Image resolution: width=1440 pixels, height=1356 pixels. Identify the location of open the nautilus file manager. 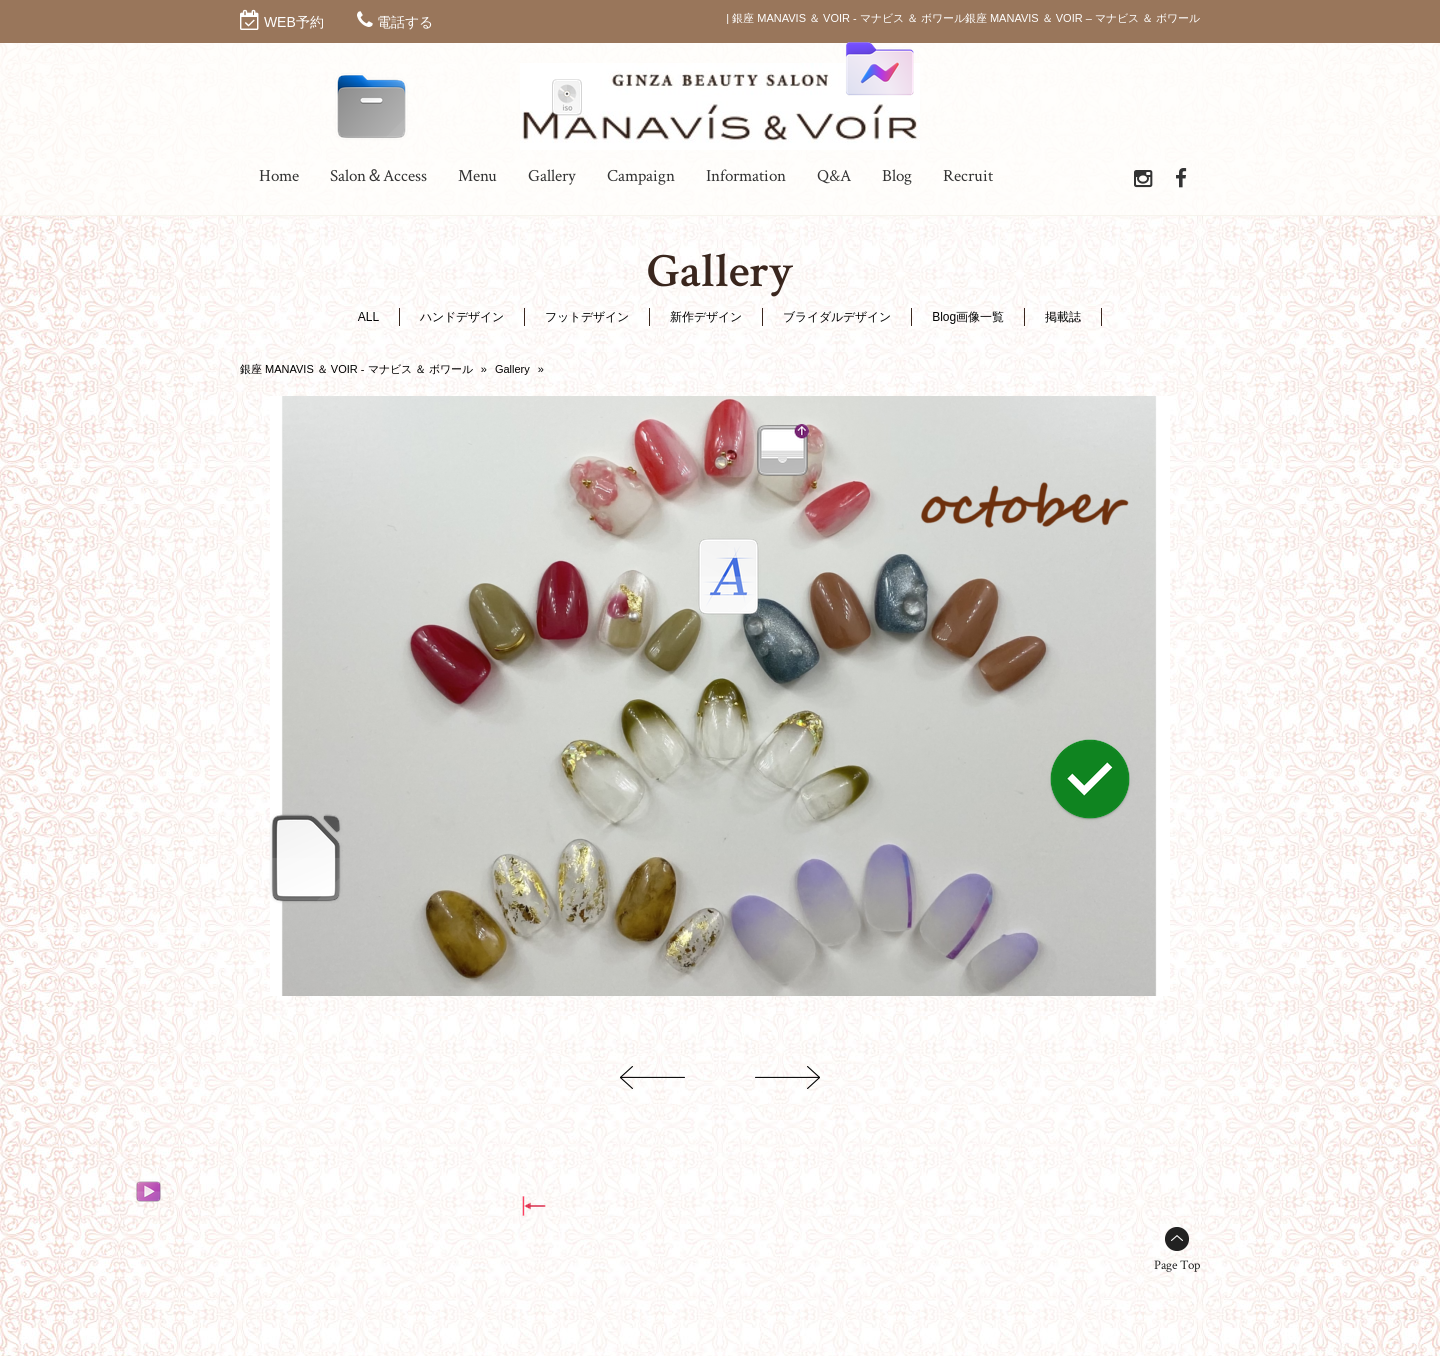
(371, 106).